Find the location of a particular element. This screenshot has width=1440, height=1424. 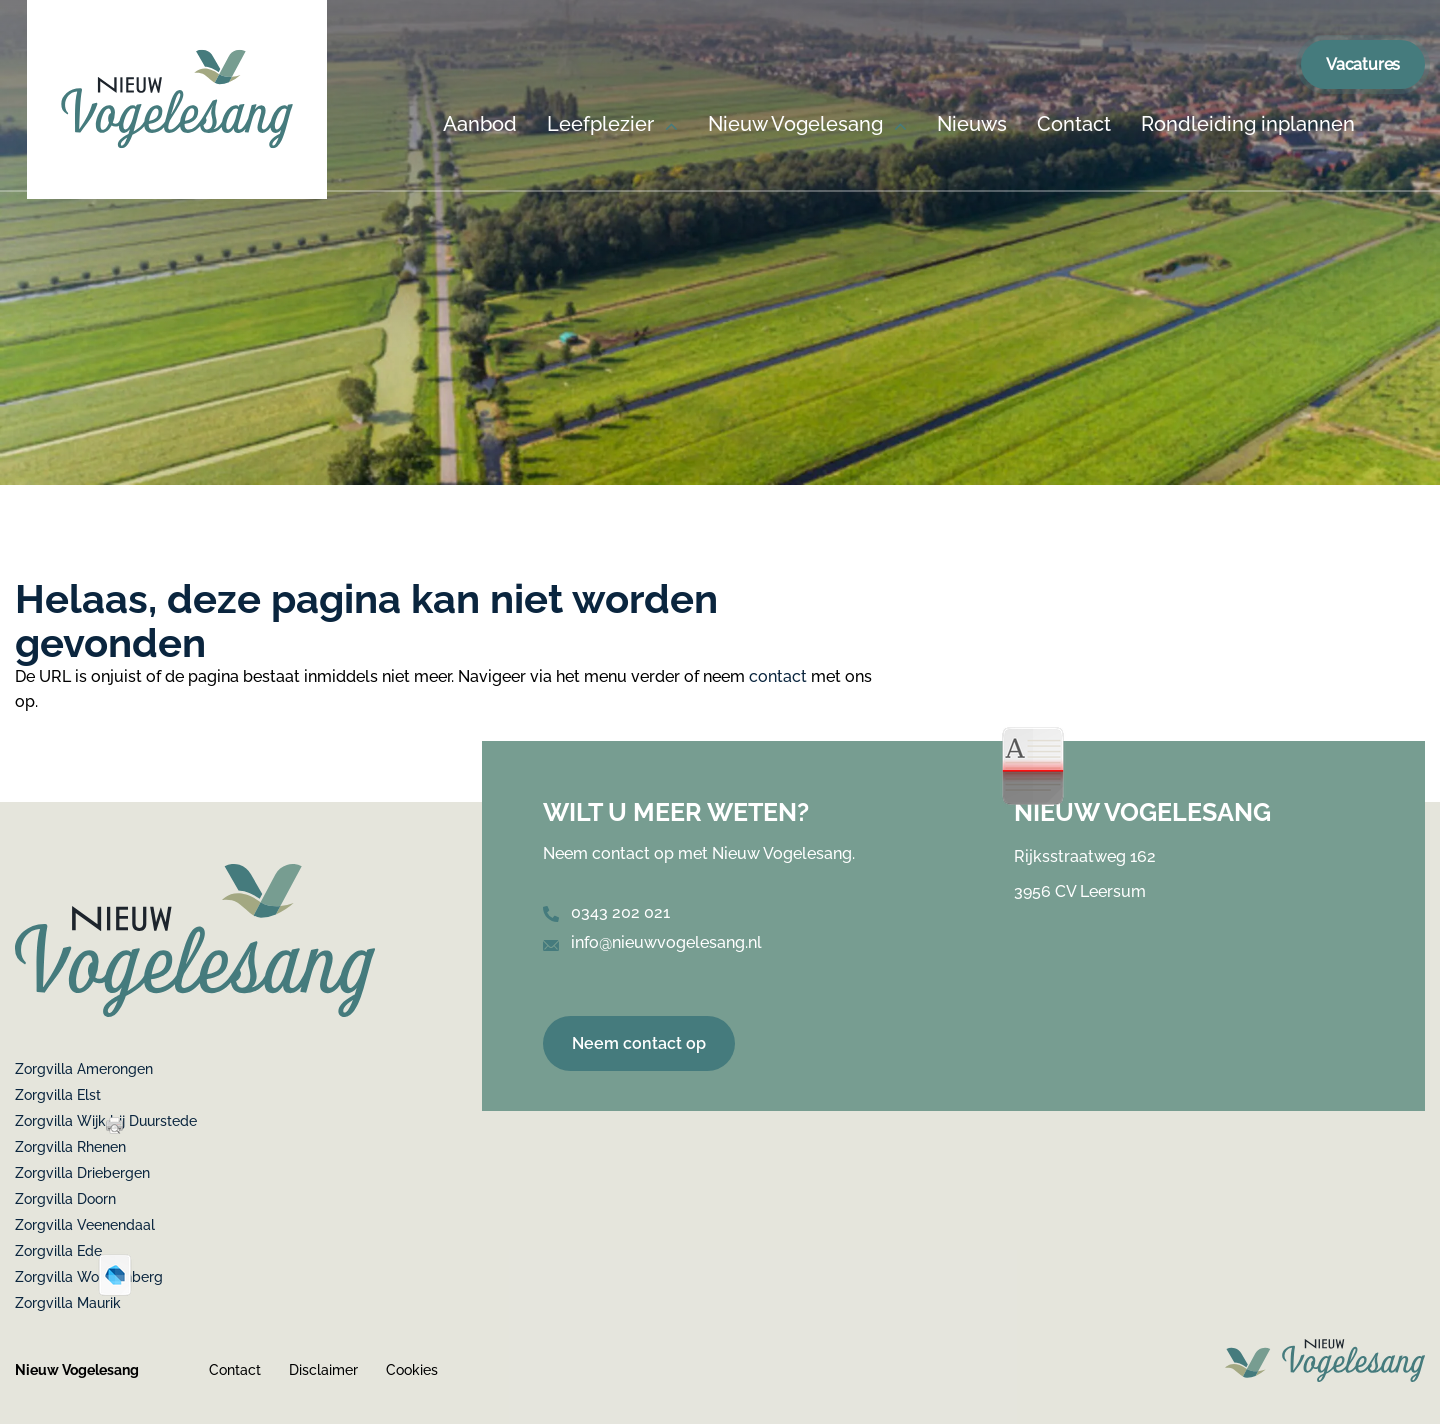

indicates a Dart programming language file is located at coordinates (115, 1275).